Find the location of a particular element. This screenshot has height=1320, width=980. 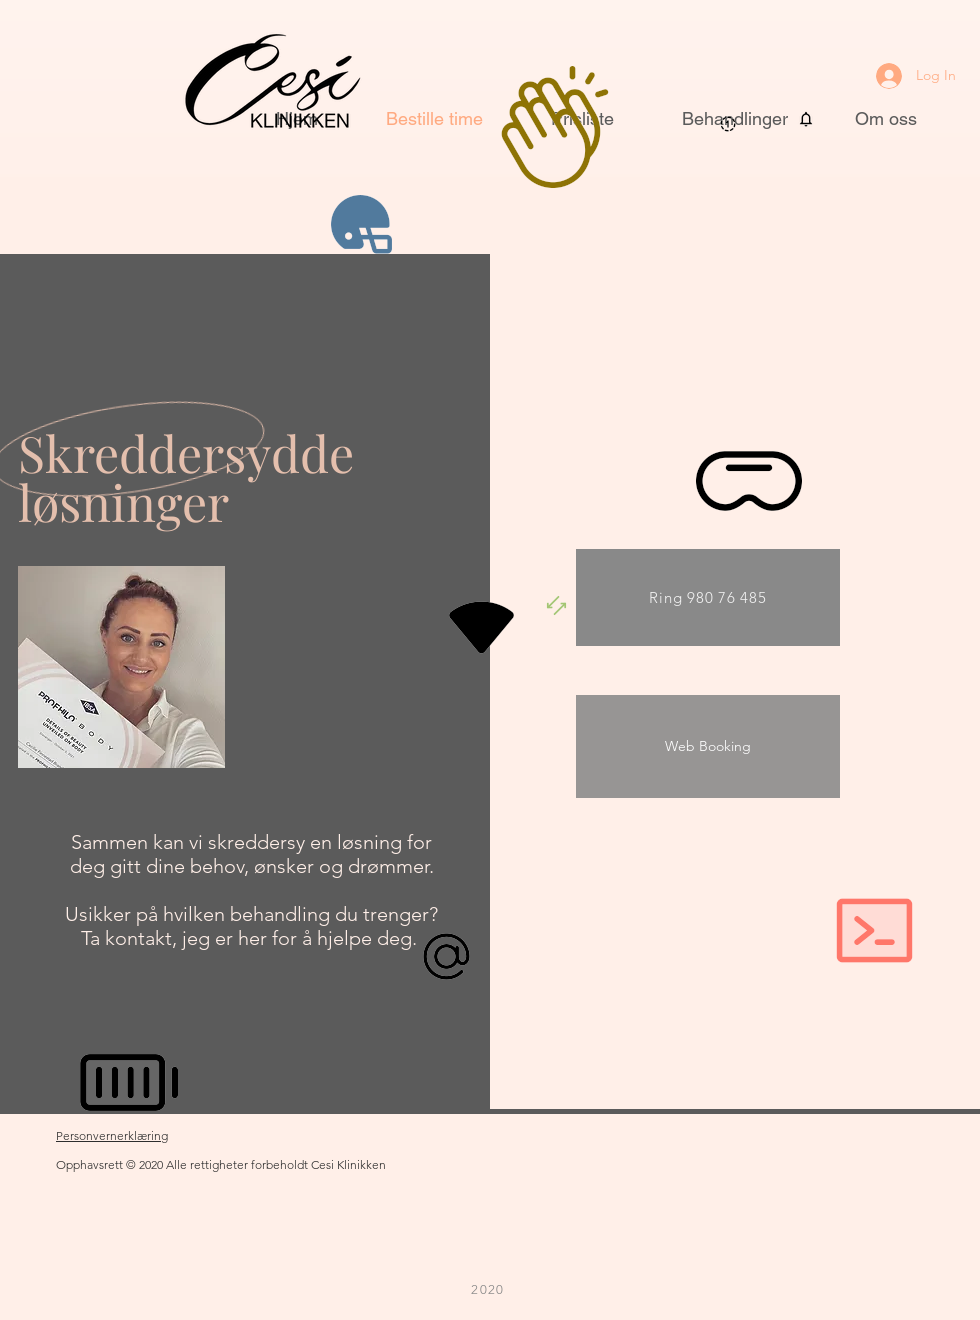

mention a user in a post or comment is located at coordinates (446, 956).